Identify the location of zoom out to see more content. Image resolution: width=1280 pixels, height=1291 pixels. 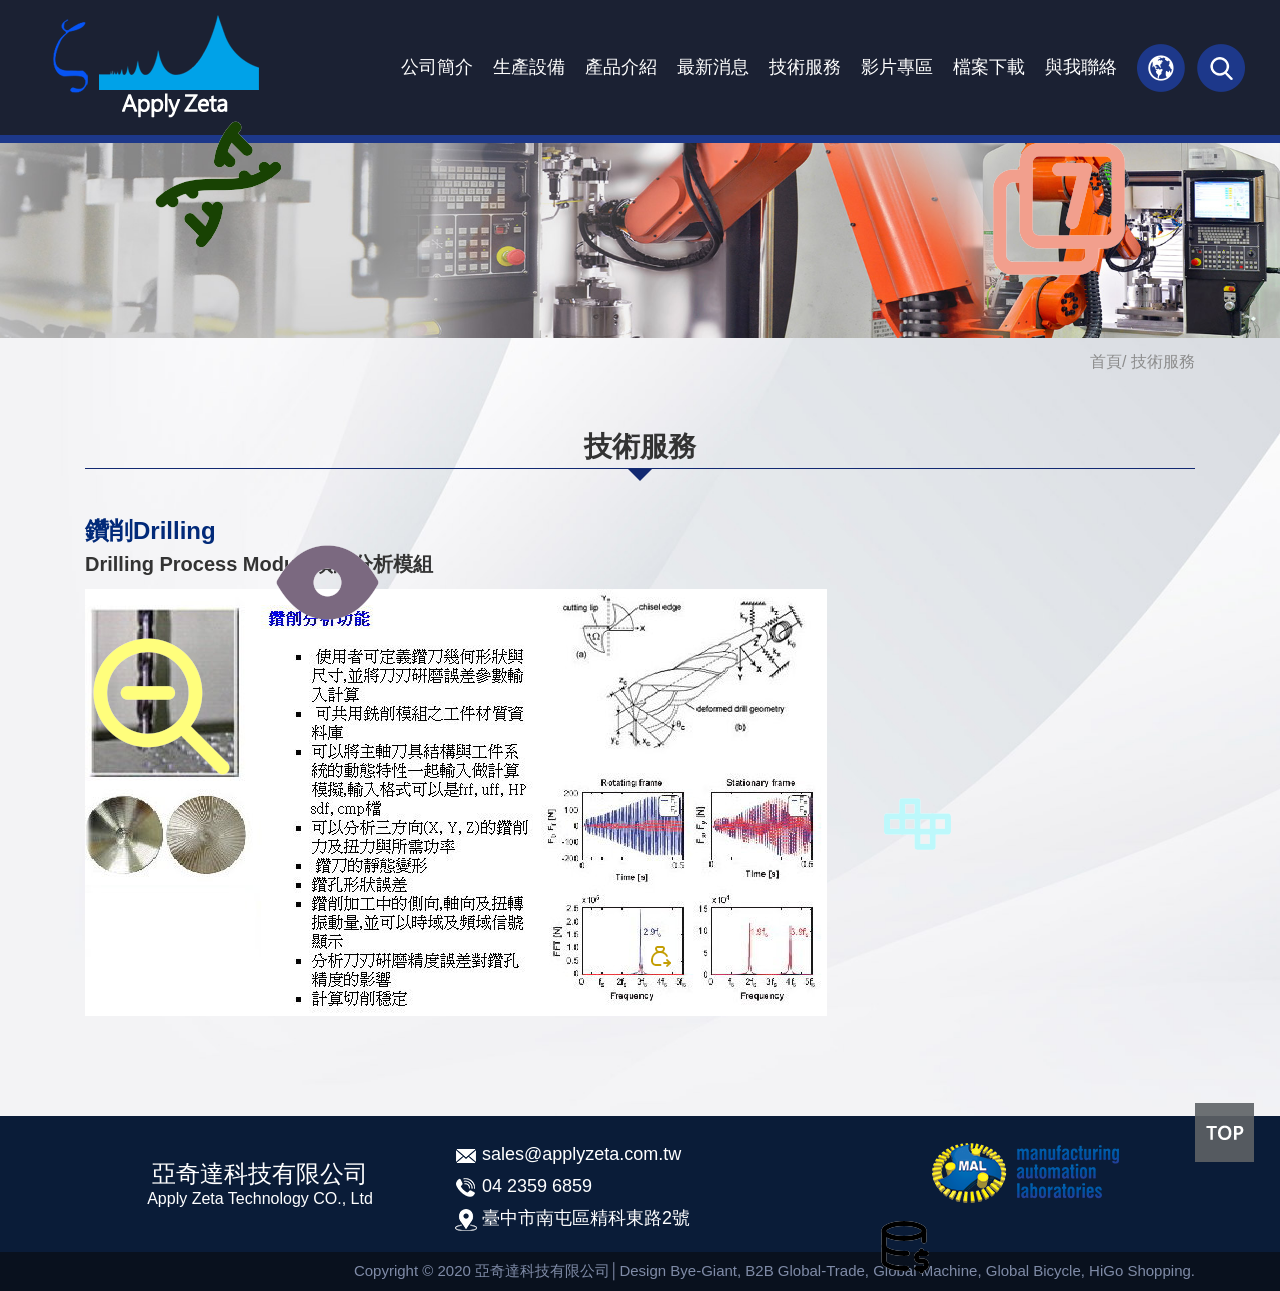
(161, 706).